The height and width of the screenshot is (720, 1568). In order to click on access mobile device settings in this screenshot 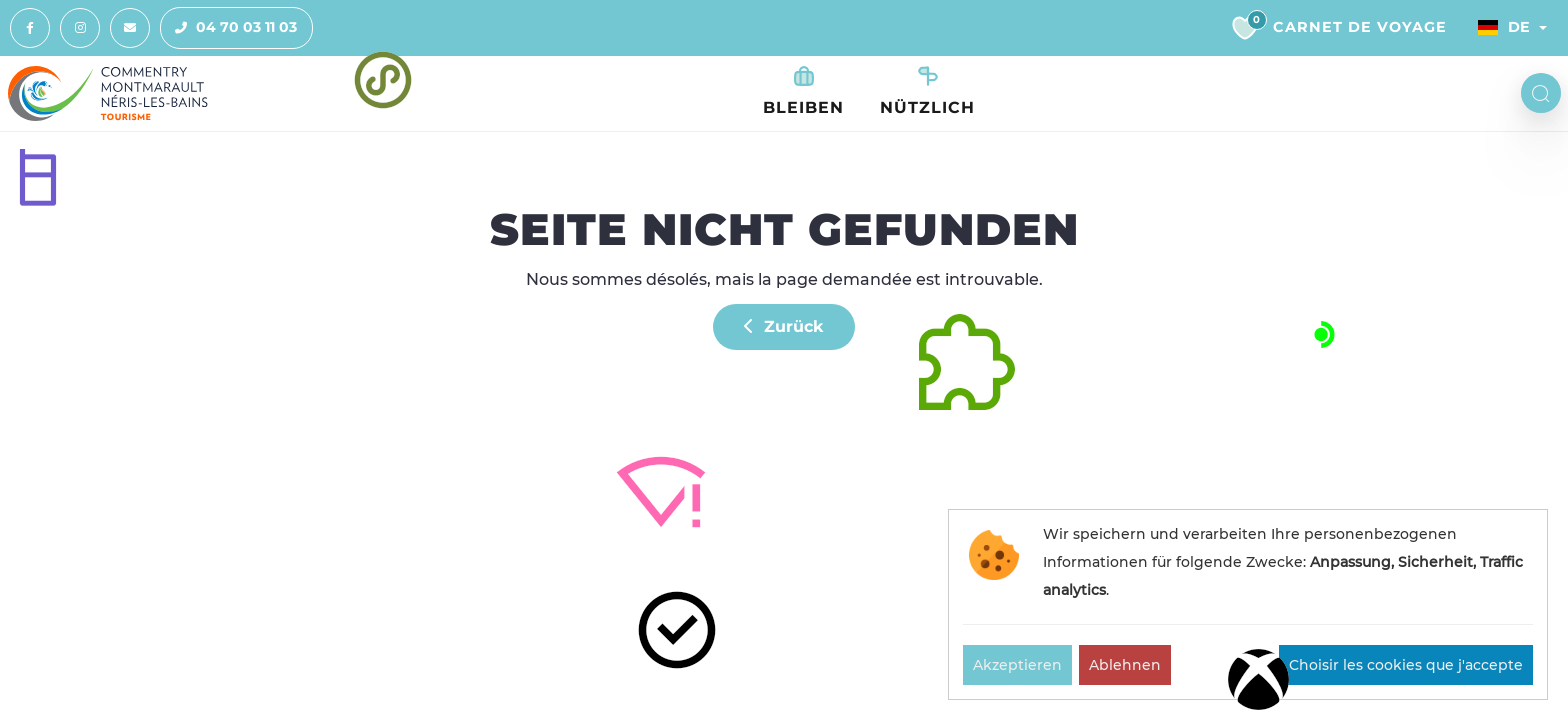, I will do `click(38, 180)`.